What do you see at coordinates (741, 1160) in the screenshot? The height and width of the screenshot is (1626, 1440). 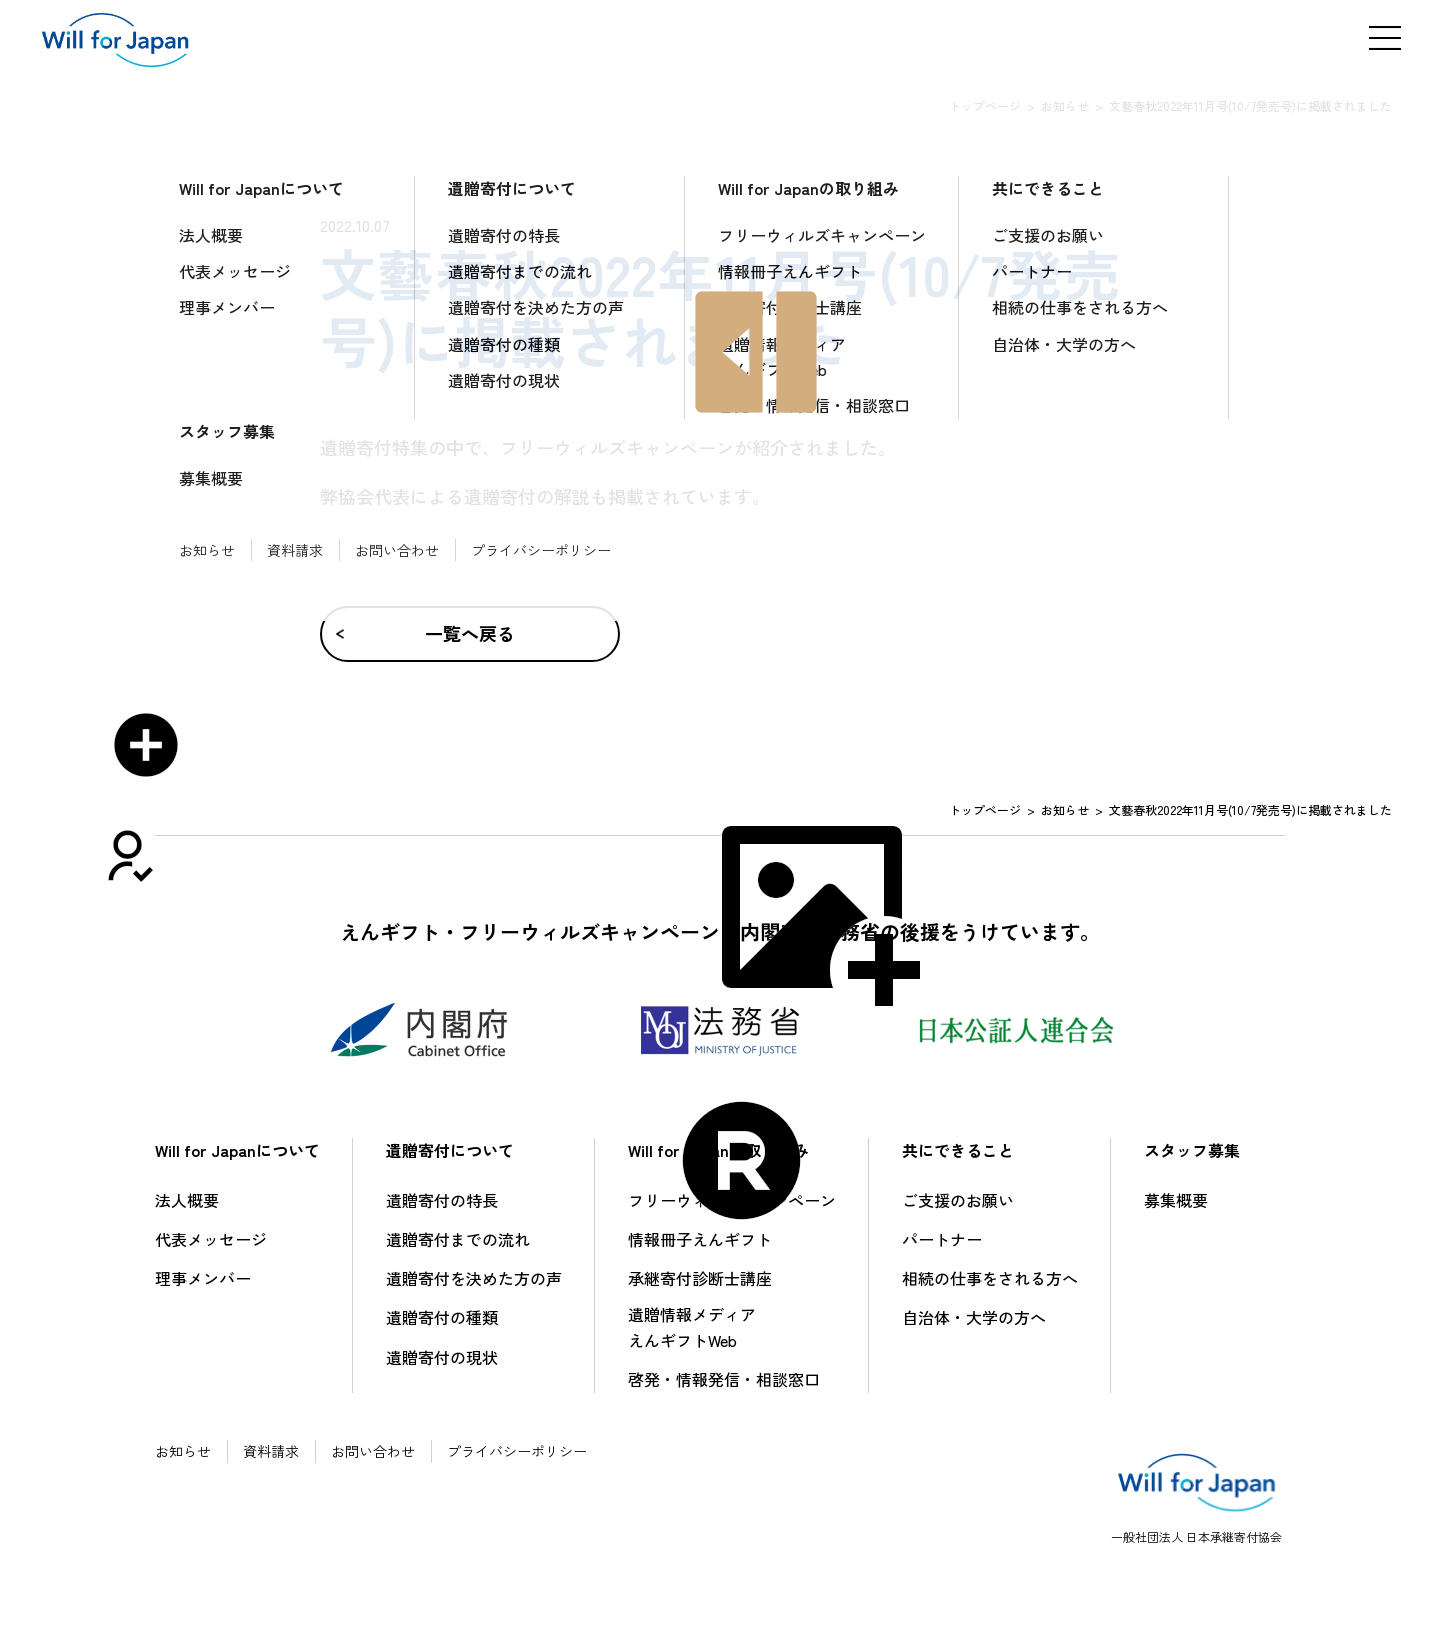 I see `indicates a registered trademark symbol` at bounding box center [741, 1160].